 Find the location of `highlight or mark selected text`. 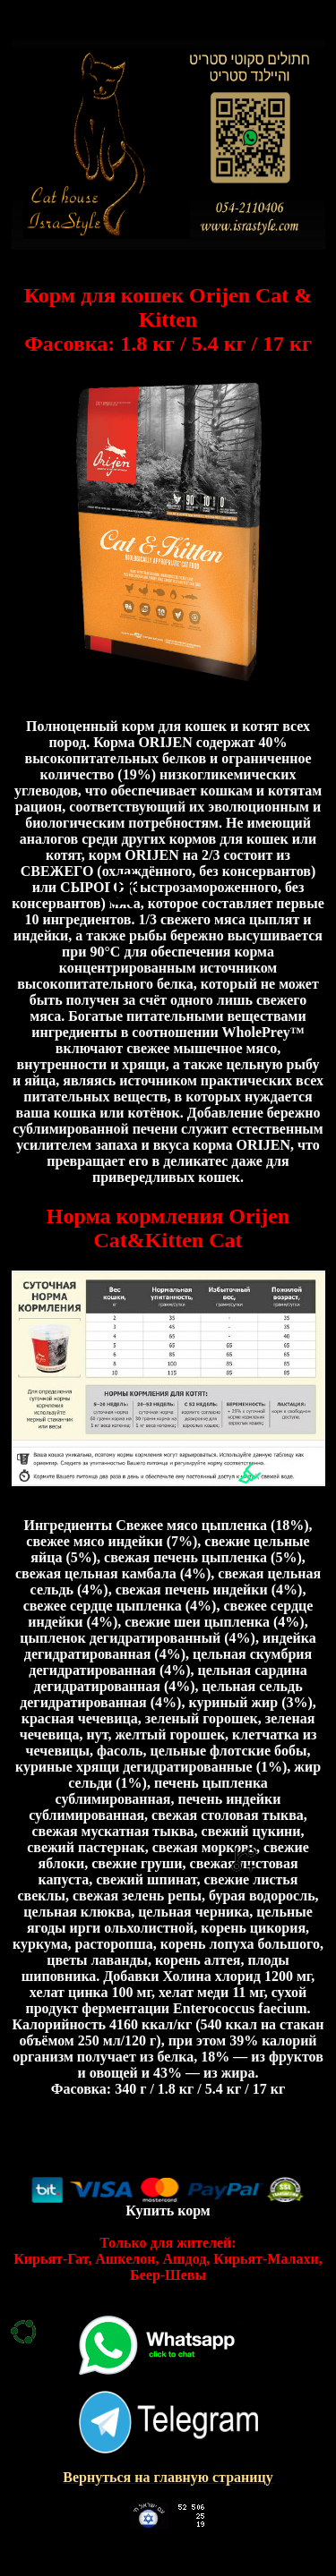

highlight or mark selected text is located at coordinates (249, 1475).